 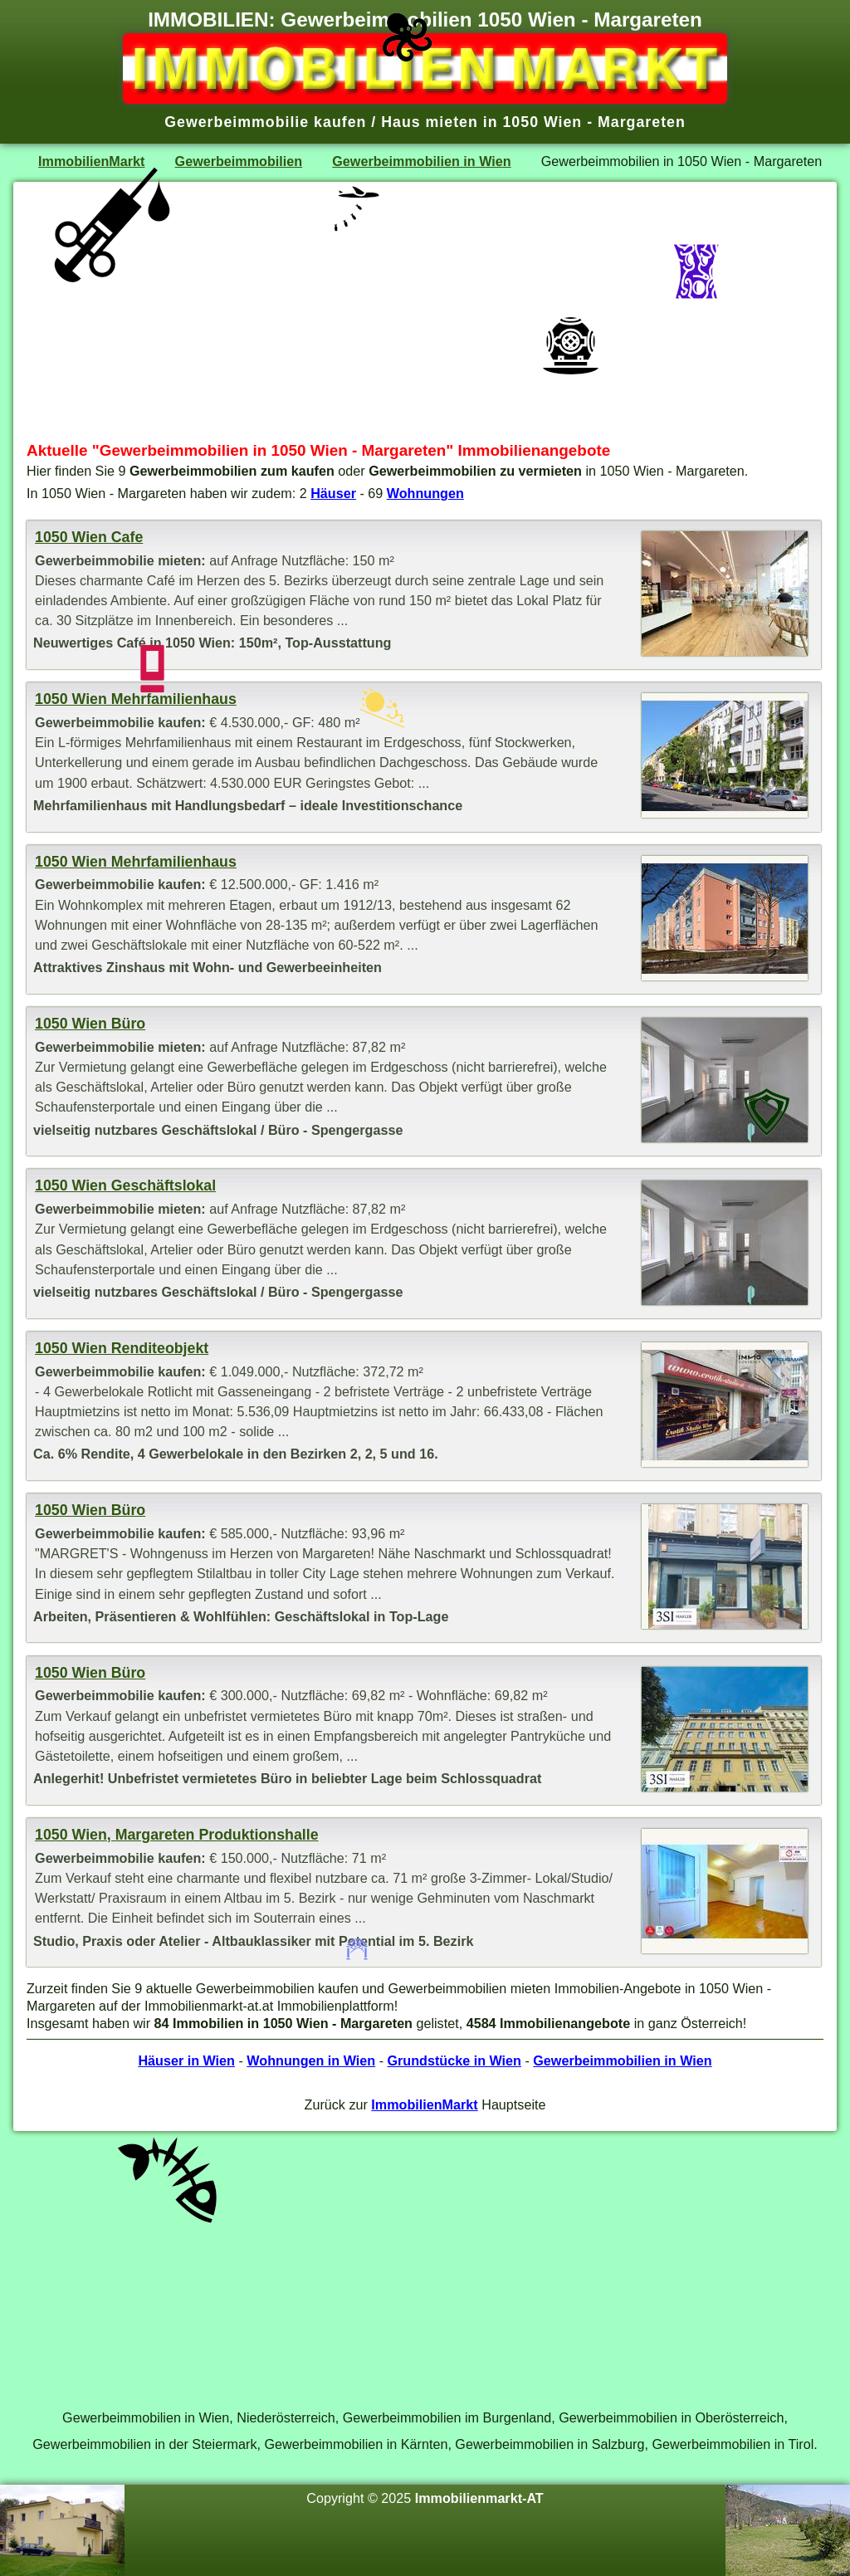 I want to click on represents a forest spirit or nature character in a game, so click(x=696, y=271).